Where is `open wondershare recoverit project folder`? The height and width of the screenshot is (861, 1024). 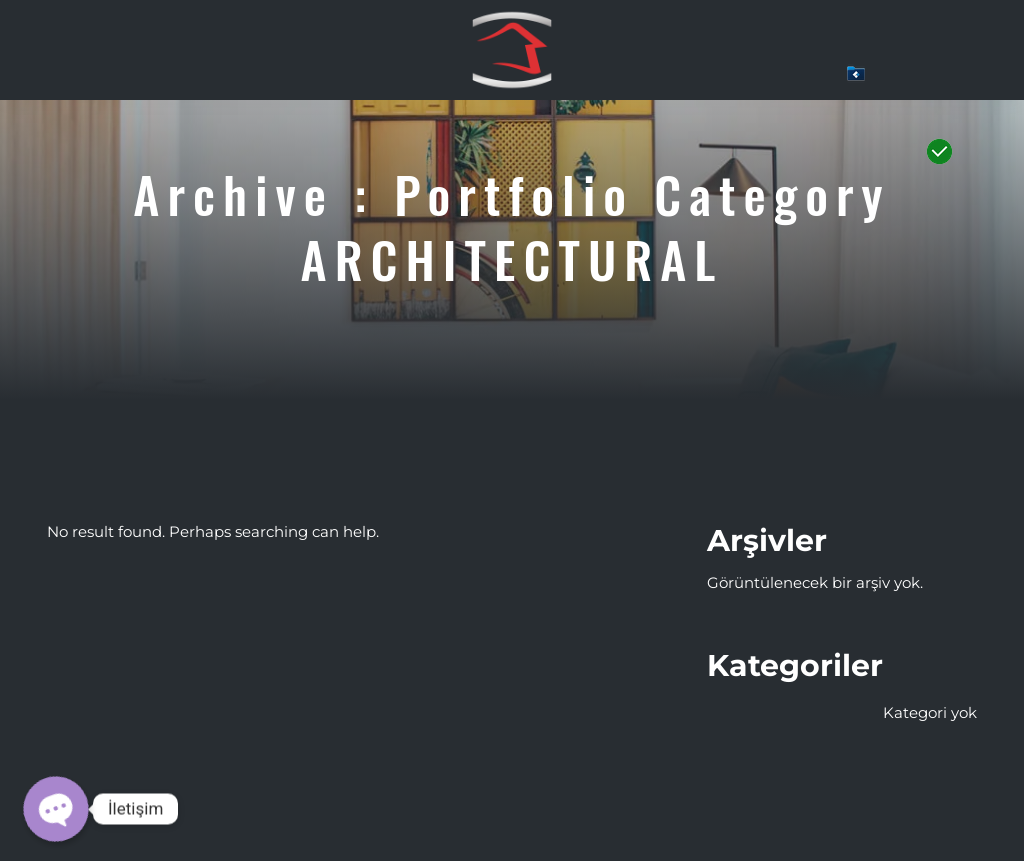
open wondershare recoverit project folder is located at coordinates (856, 74).